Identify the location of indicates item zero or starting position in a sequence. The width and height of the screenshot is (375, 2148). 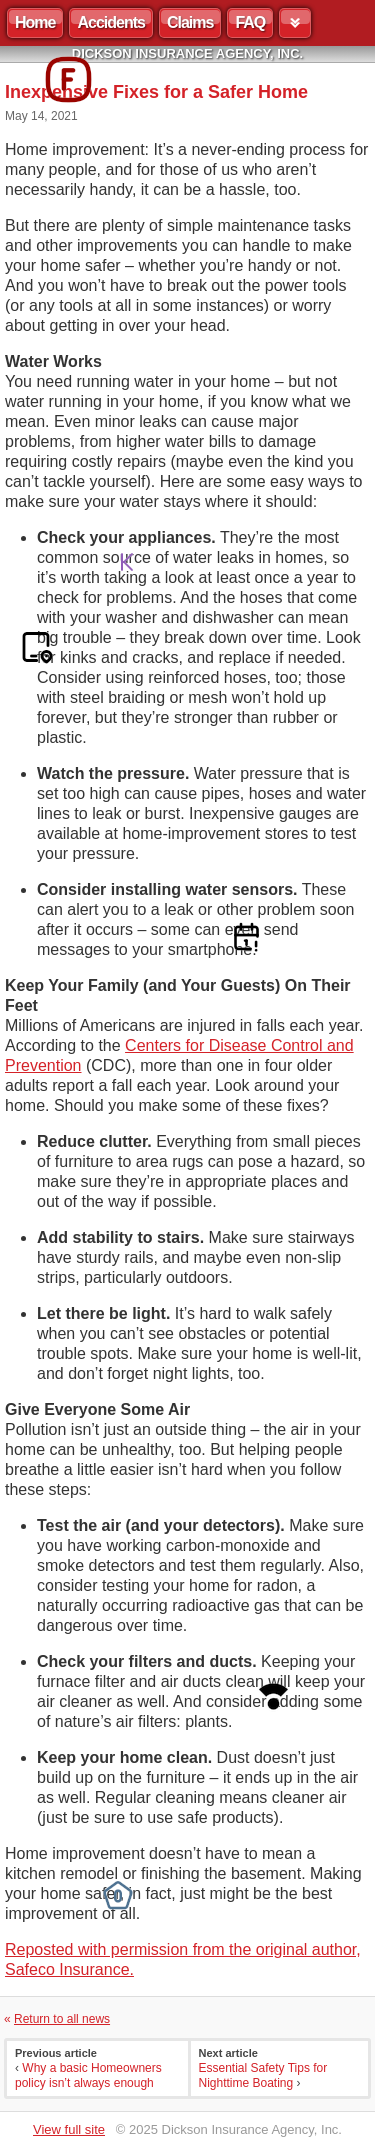
(118, 1896).